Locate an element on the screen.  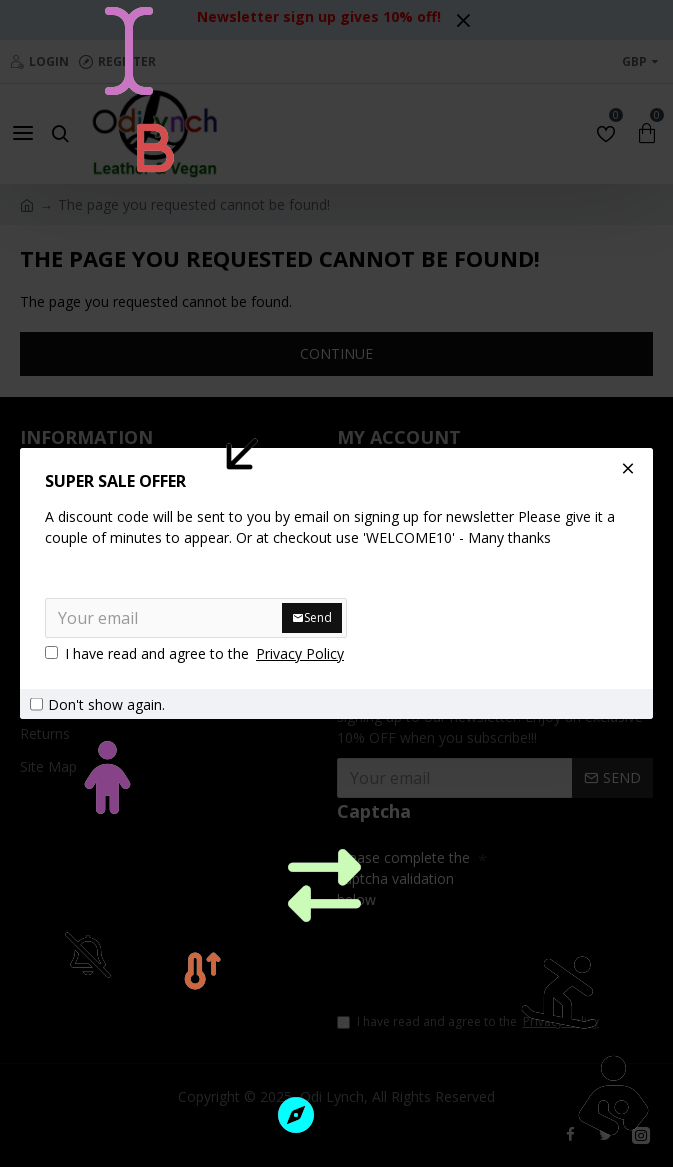
indicates child-friendly or family content is located at coordinates (107, 777).